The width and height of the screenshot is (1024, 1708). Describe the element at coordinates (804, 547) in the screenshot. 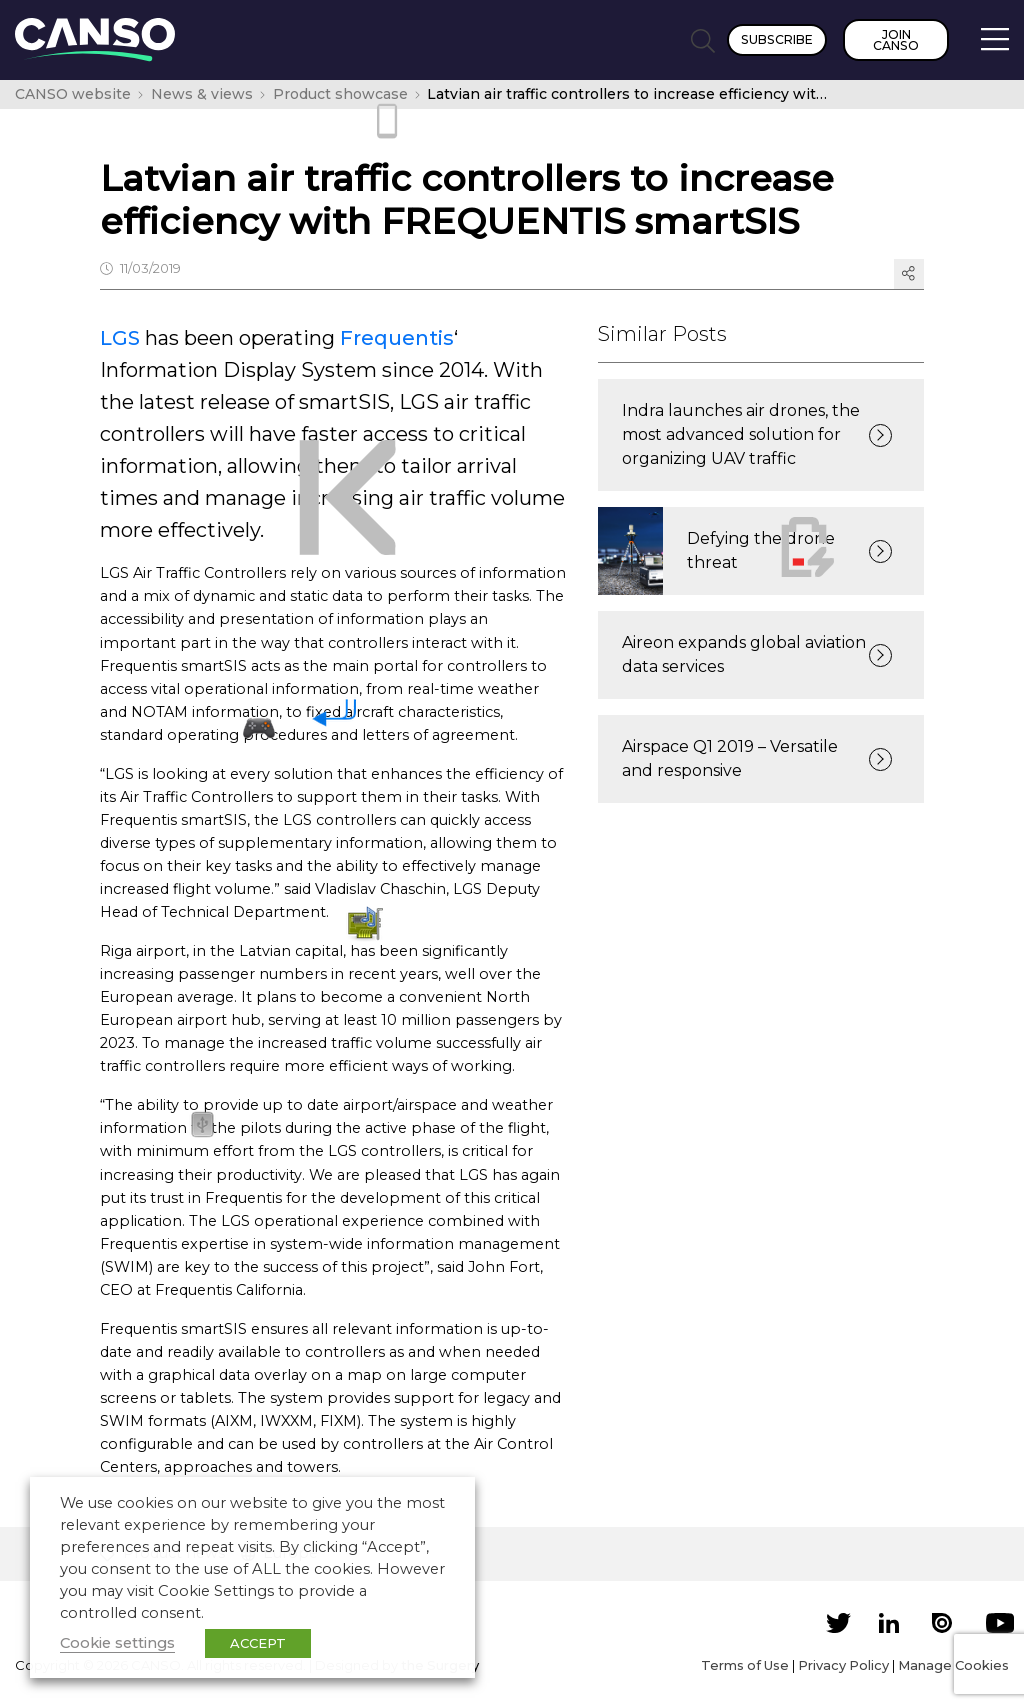

I see `indicates low battery while charging` at that location.